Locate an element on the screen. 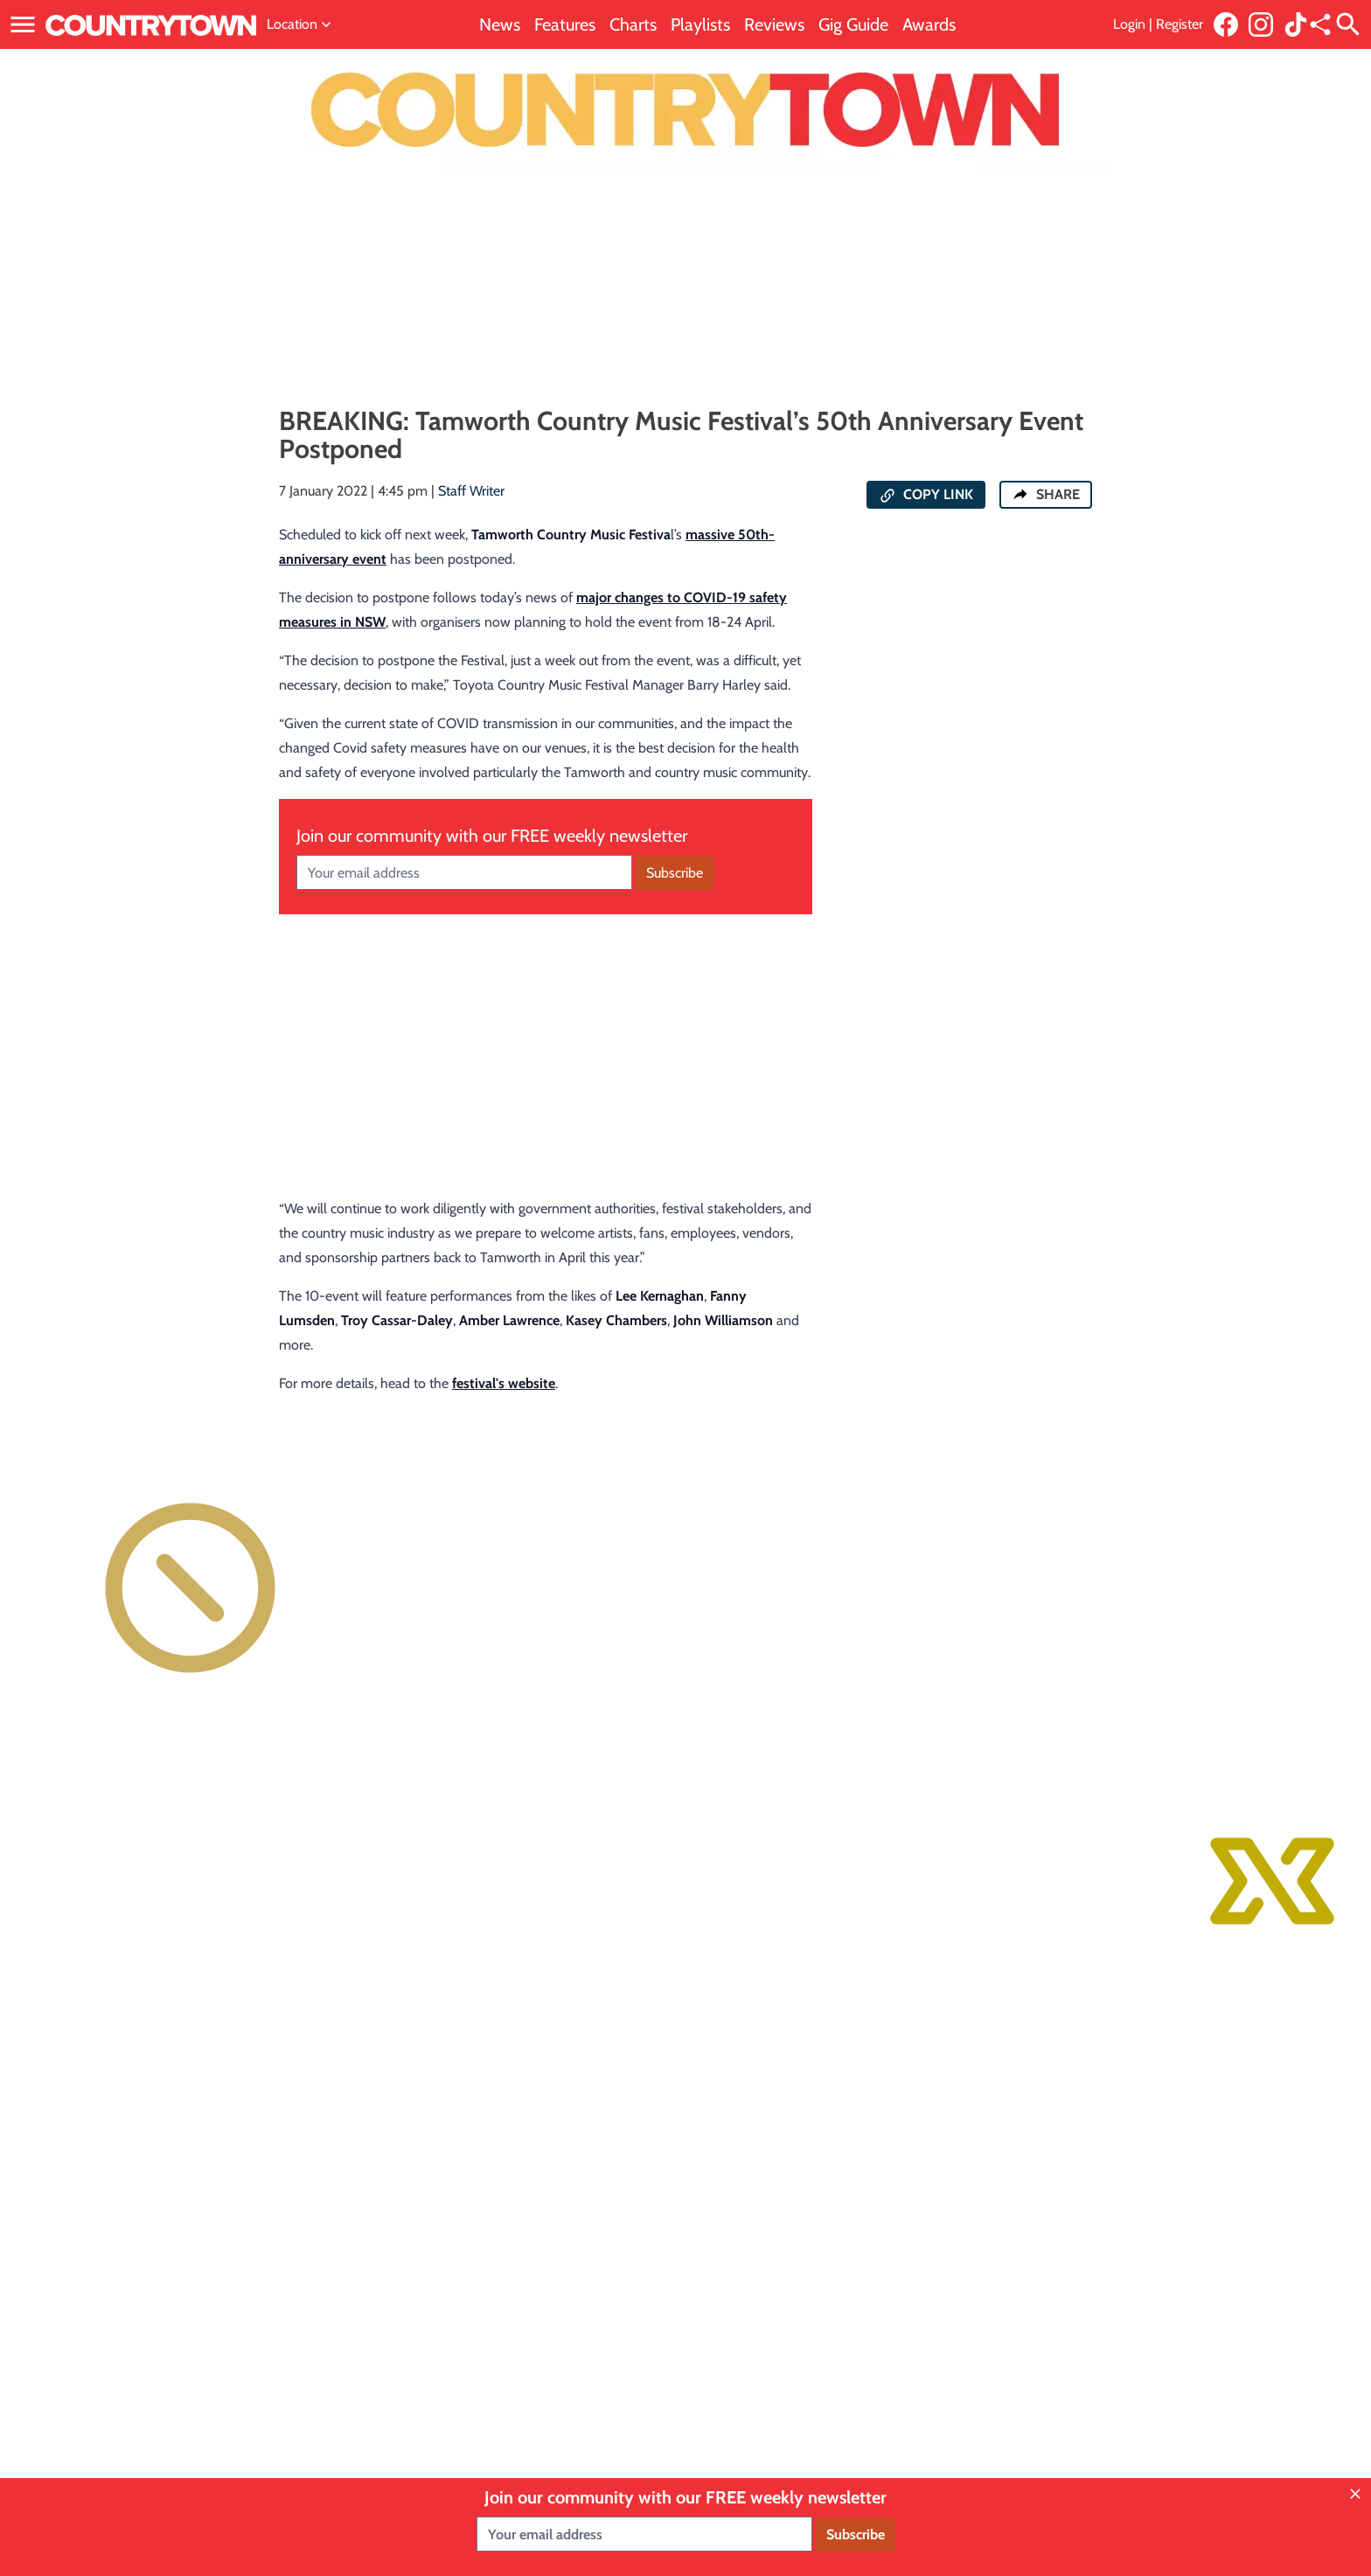 The height and width of the screenshot is (2576, 1371). indicates a forbidden or prohibited action is located at coordinates (190, 1587).